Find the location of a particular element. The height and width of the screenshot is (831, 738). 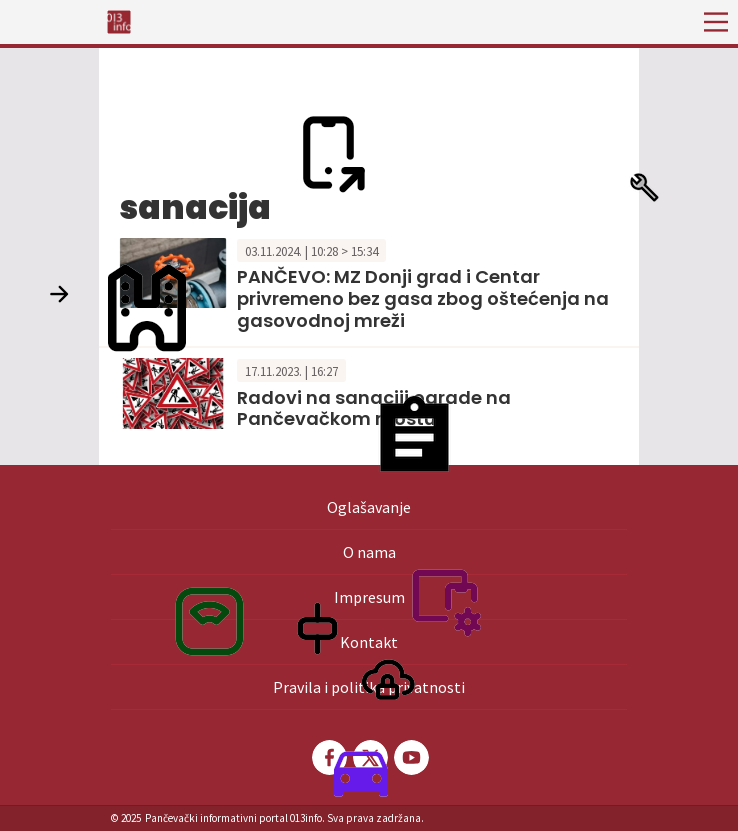

manage device settings is located at coordinates (445, 599).